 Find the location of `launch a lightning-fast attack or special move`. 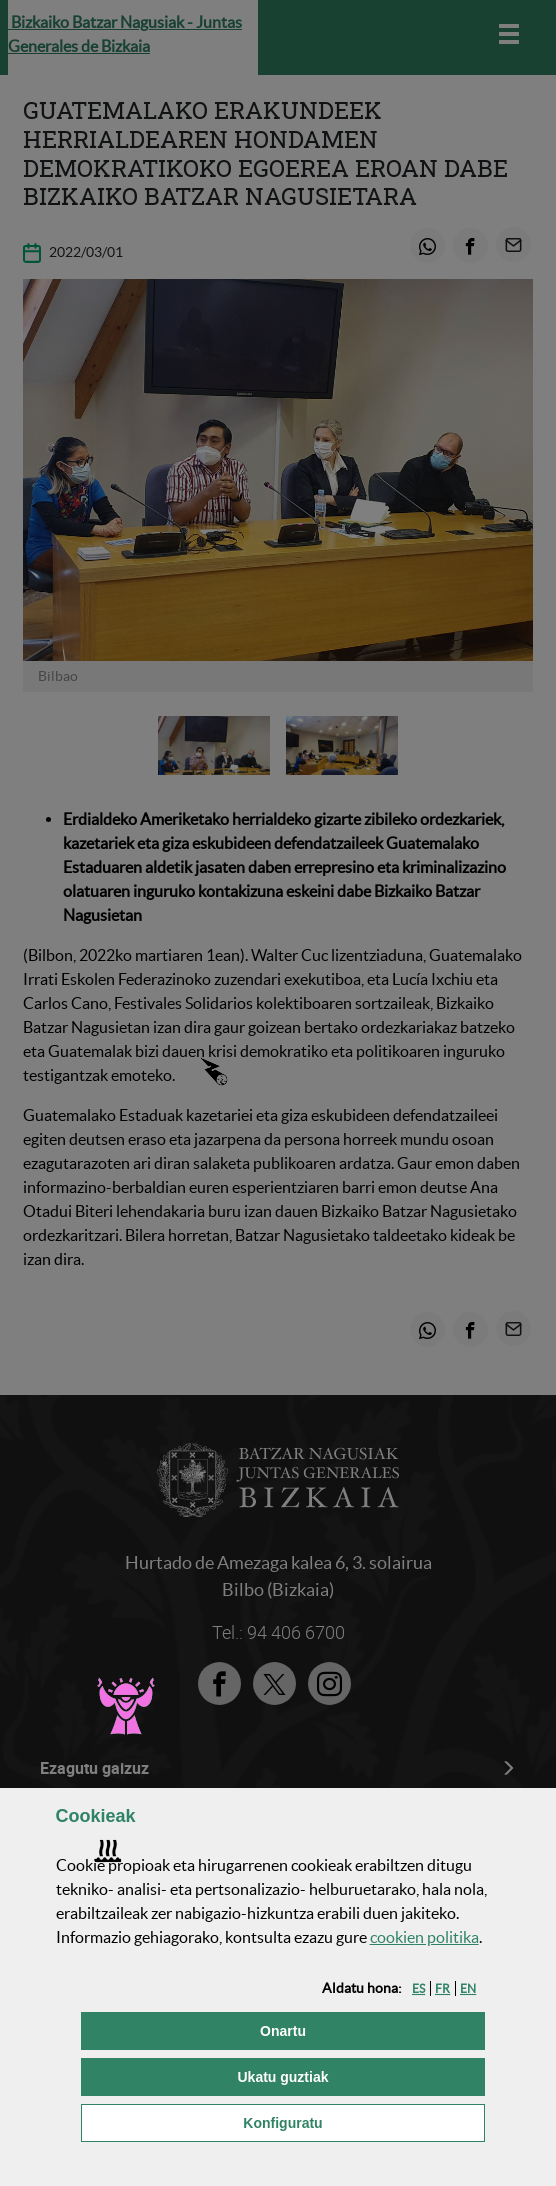

launch a lightning-fast attack or special move is located at coordinates (213, 1071).